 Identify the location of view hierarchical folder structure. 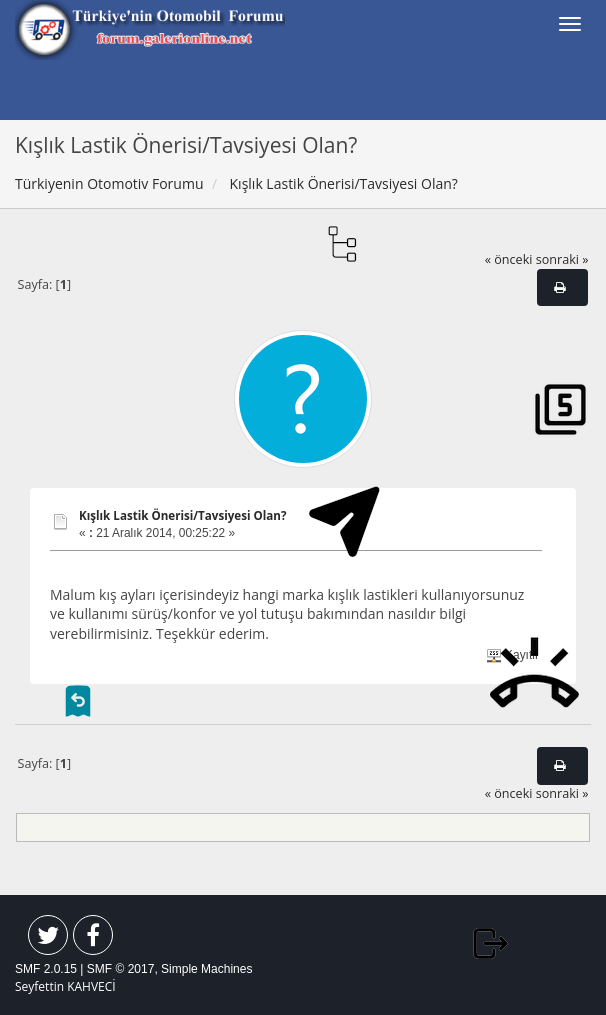
(341, 244).